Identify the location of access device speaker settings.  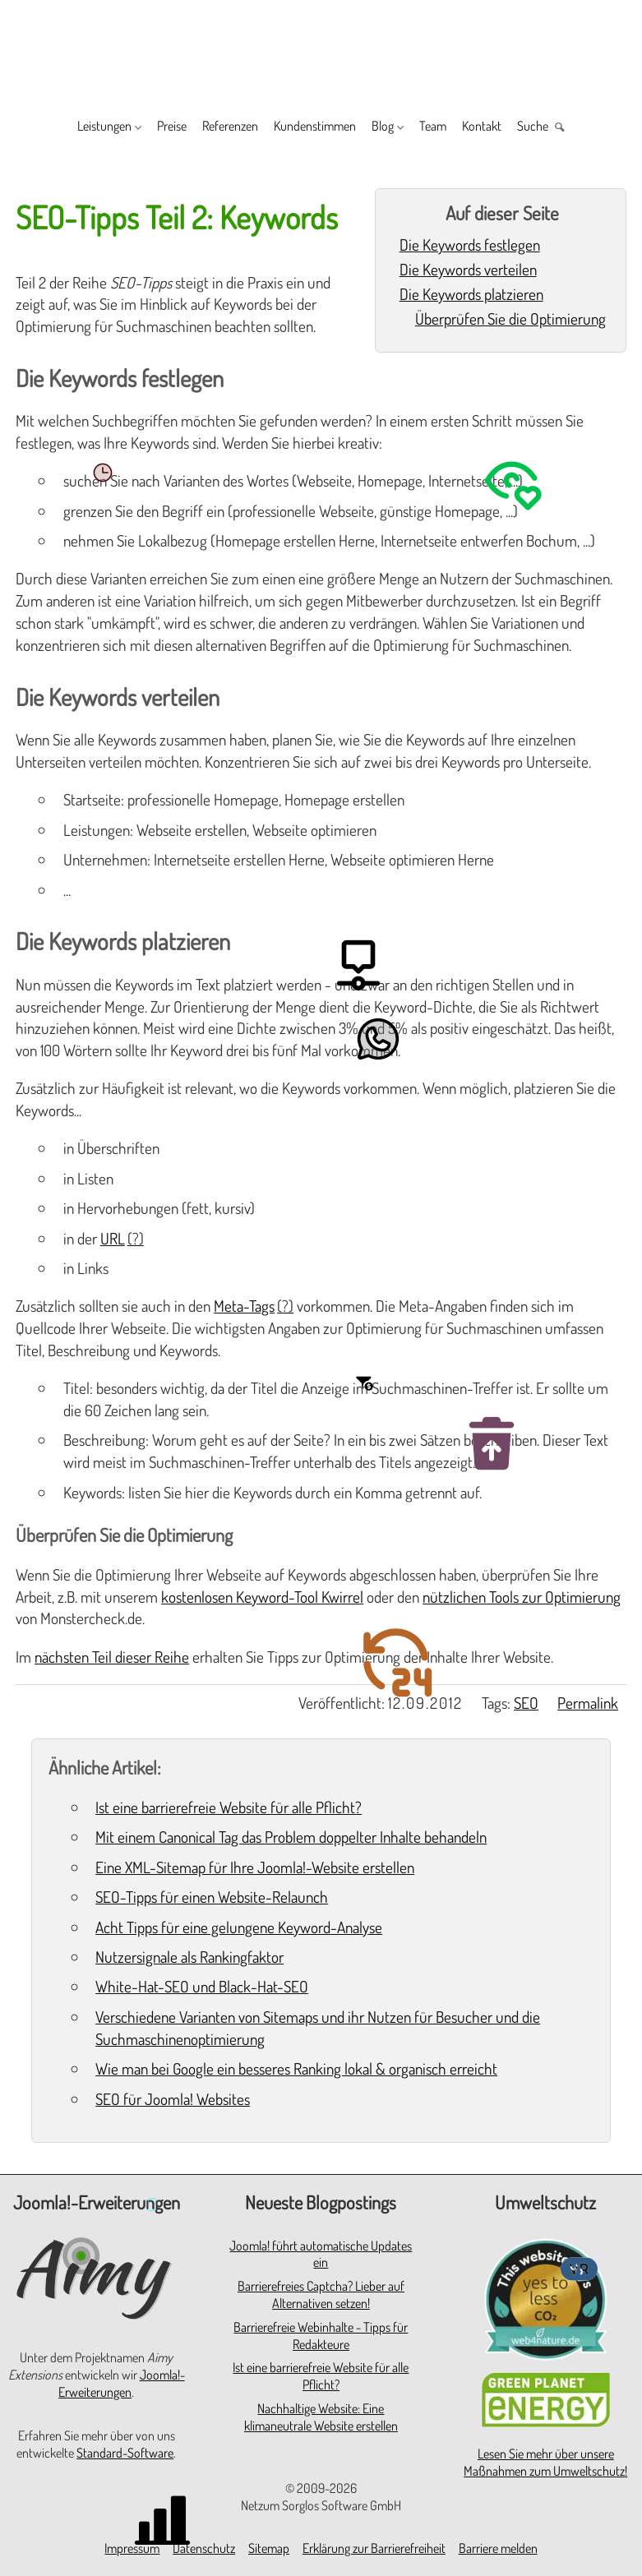
(152, 2204).